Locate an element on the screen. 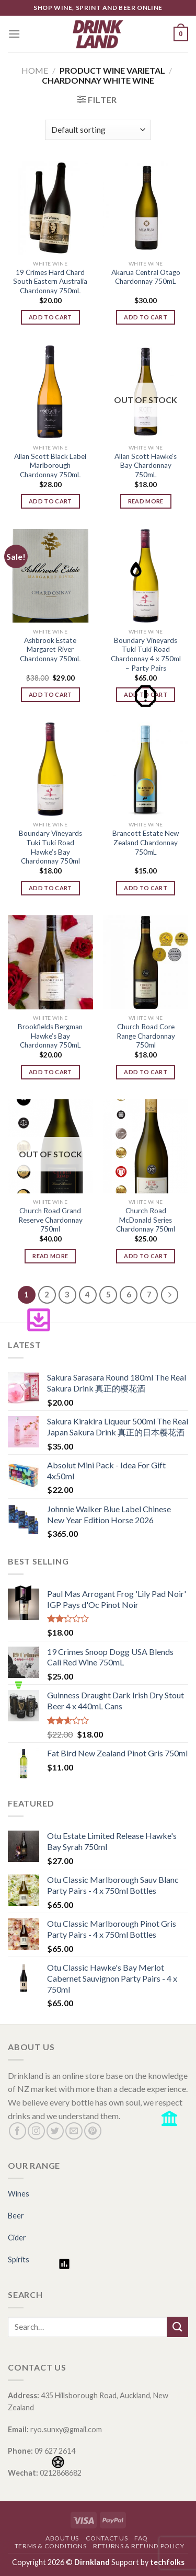 The image size is (196, 2576). indicates an email error or delivery failure is located at coordinates (145, 696).